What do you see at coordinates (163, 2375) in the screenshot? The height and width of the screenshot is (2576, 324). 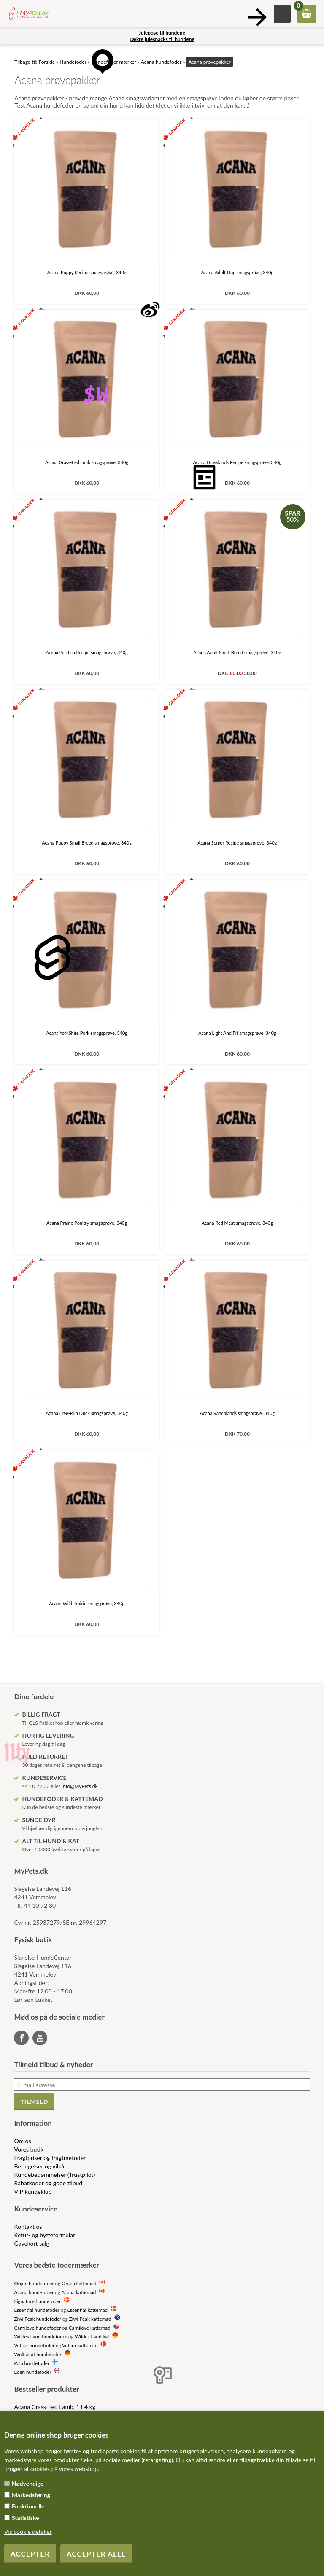 I see `DV camcorder or digital video camera` at bounding box center [163, 2375].